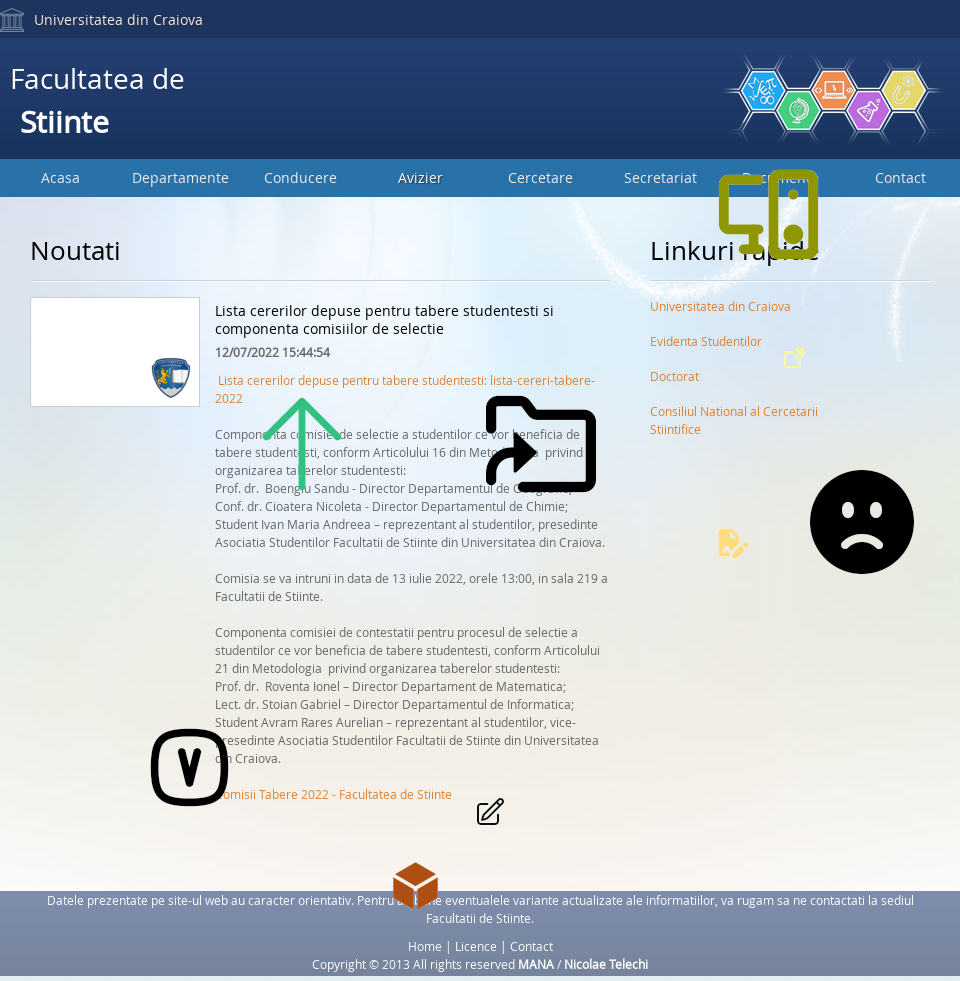  I want to click on sign a document, so click(732, 542).